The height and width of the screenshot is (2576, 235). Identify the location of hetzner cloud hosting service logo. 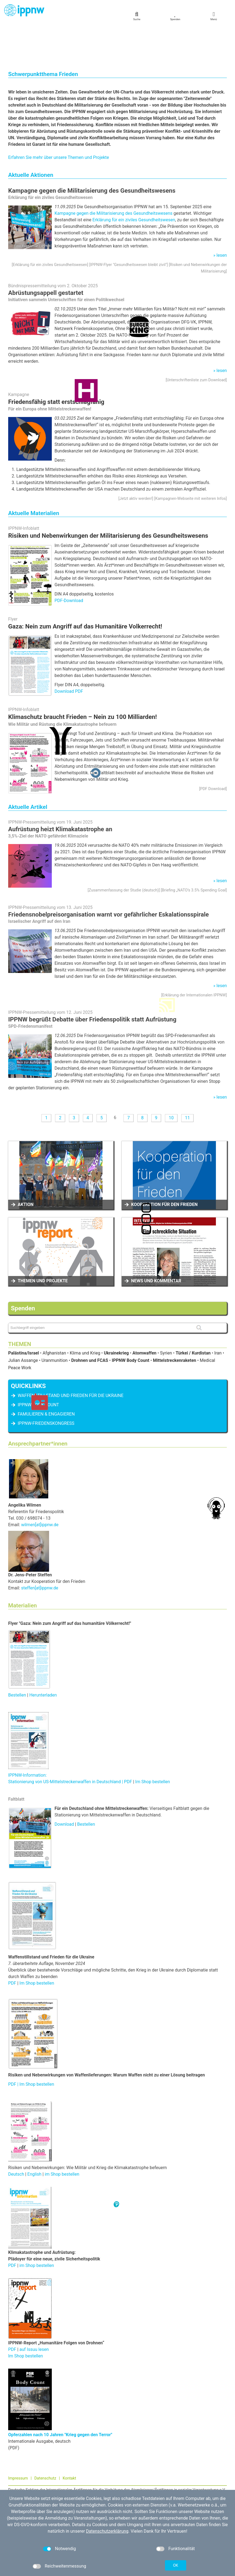
(86, 391).